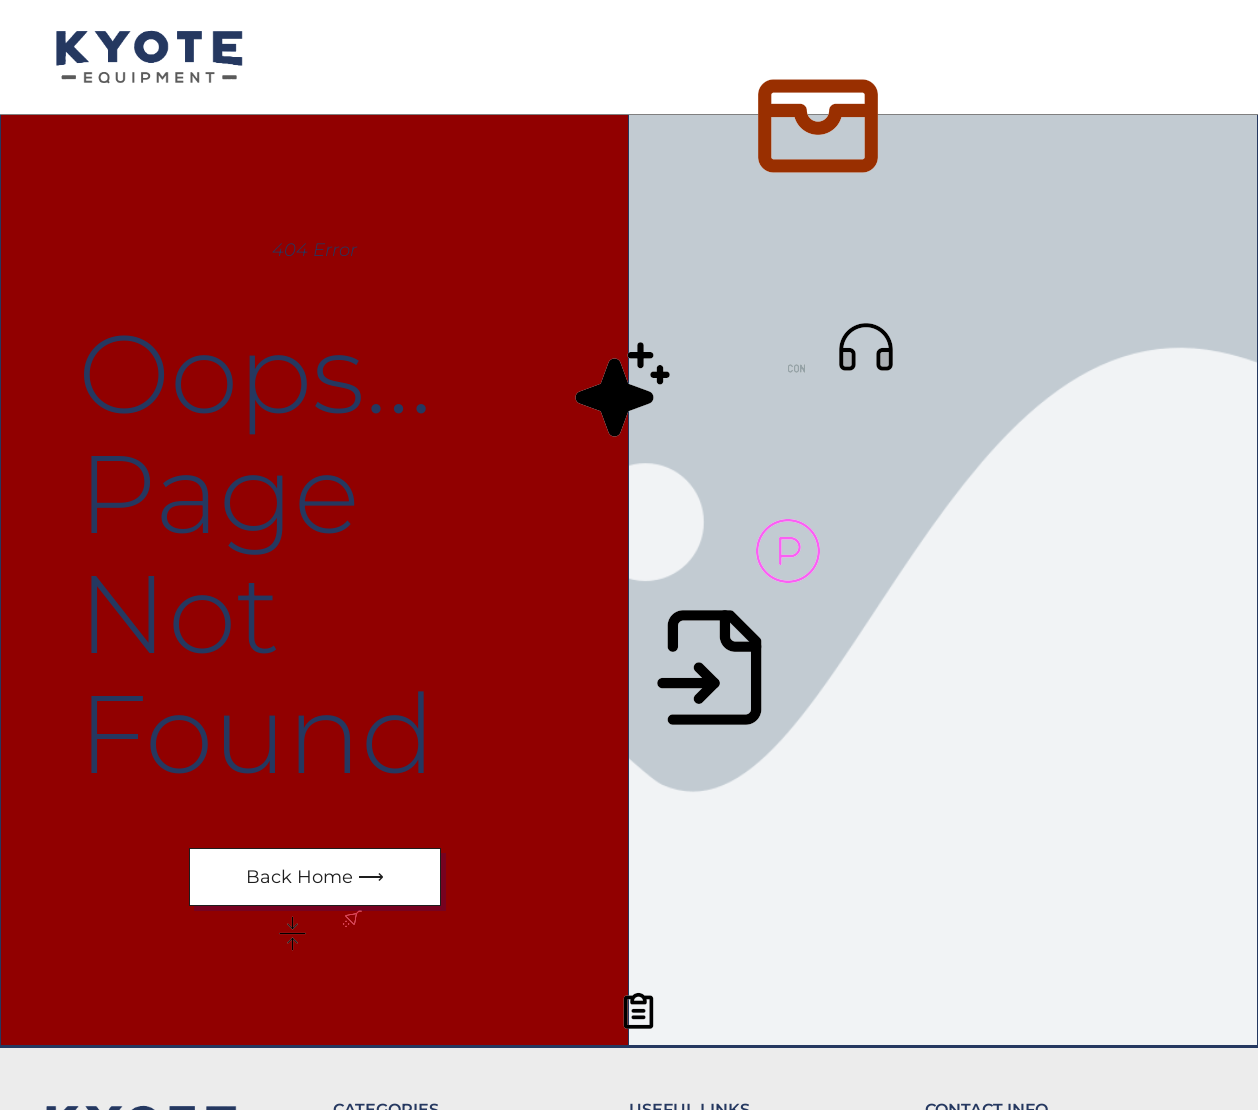  What do you see at coordinates (352, 918) in the screenshot?
I see `shower or bathroom amenity indicator` at bounding box center [352, 918].